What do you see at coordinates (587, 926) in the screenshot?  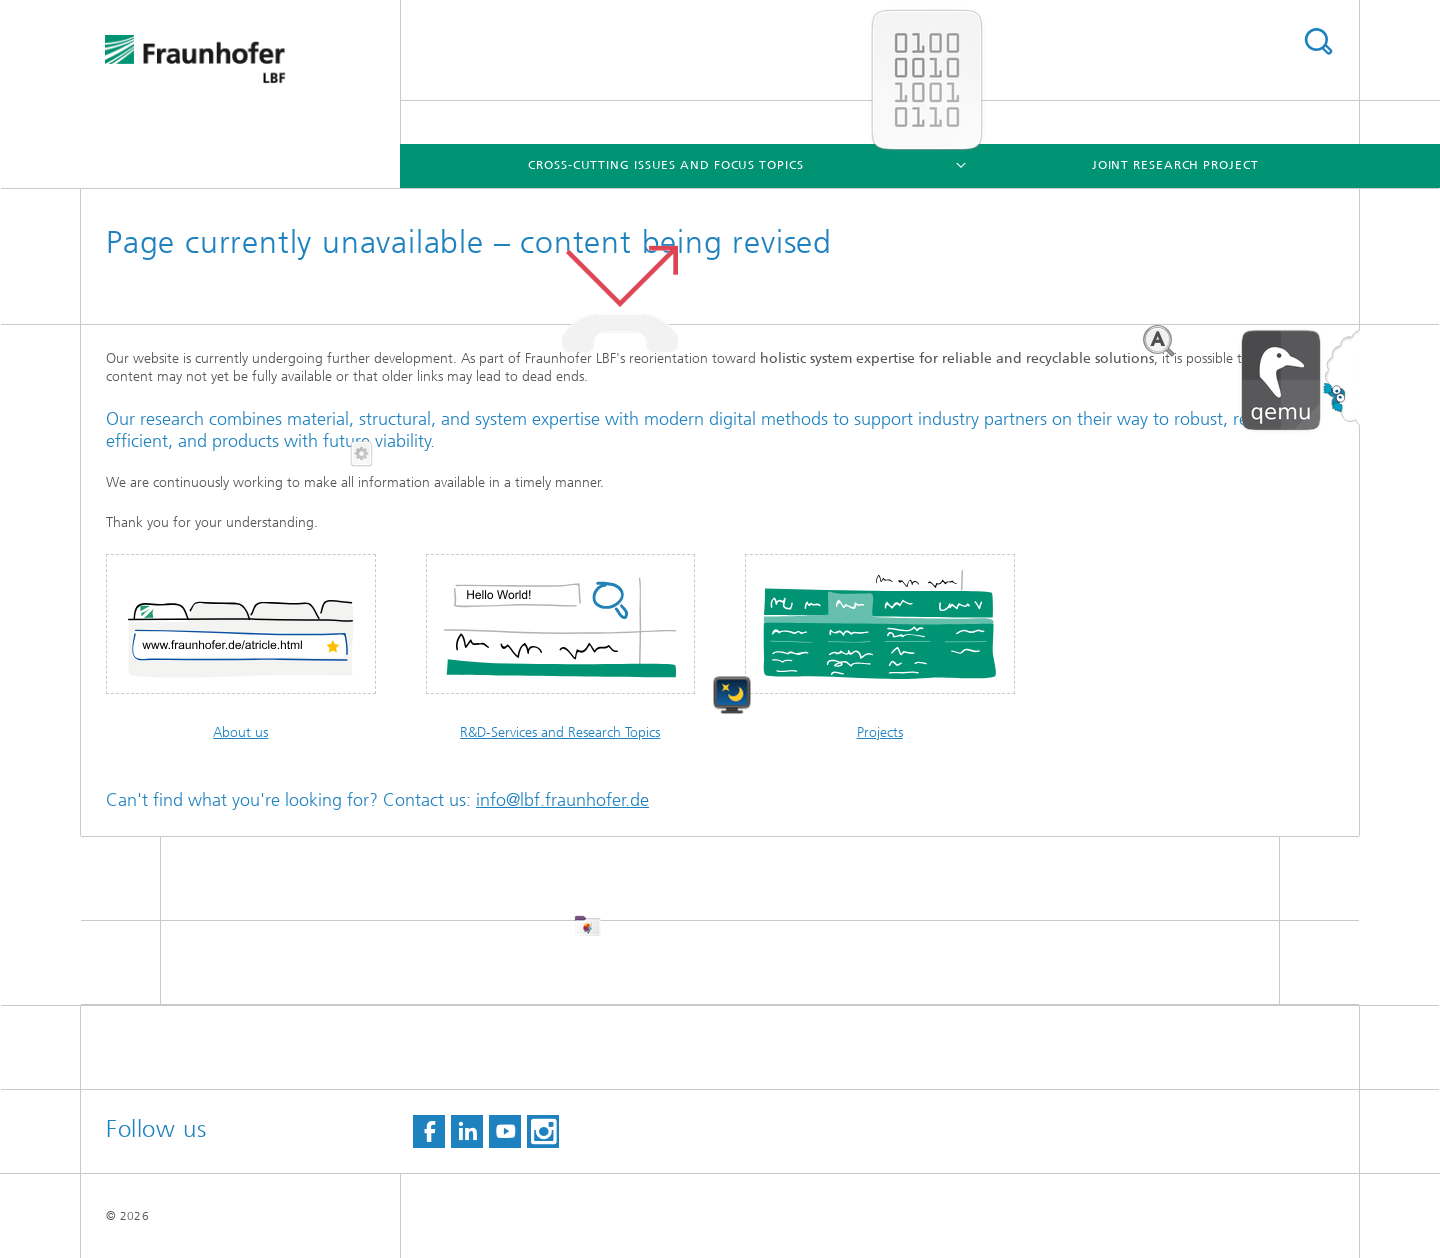 I see `open folder containing drawings or artwork` at bounding box center [587, 926].